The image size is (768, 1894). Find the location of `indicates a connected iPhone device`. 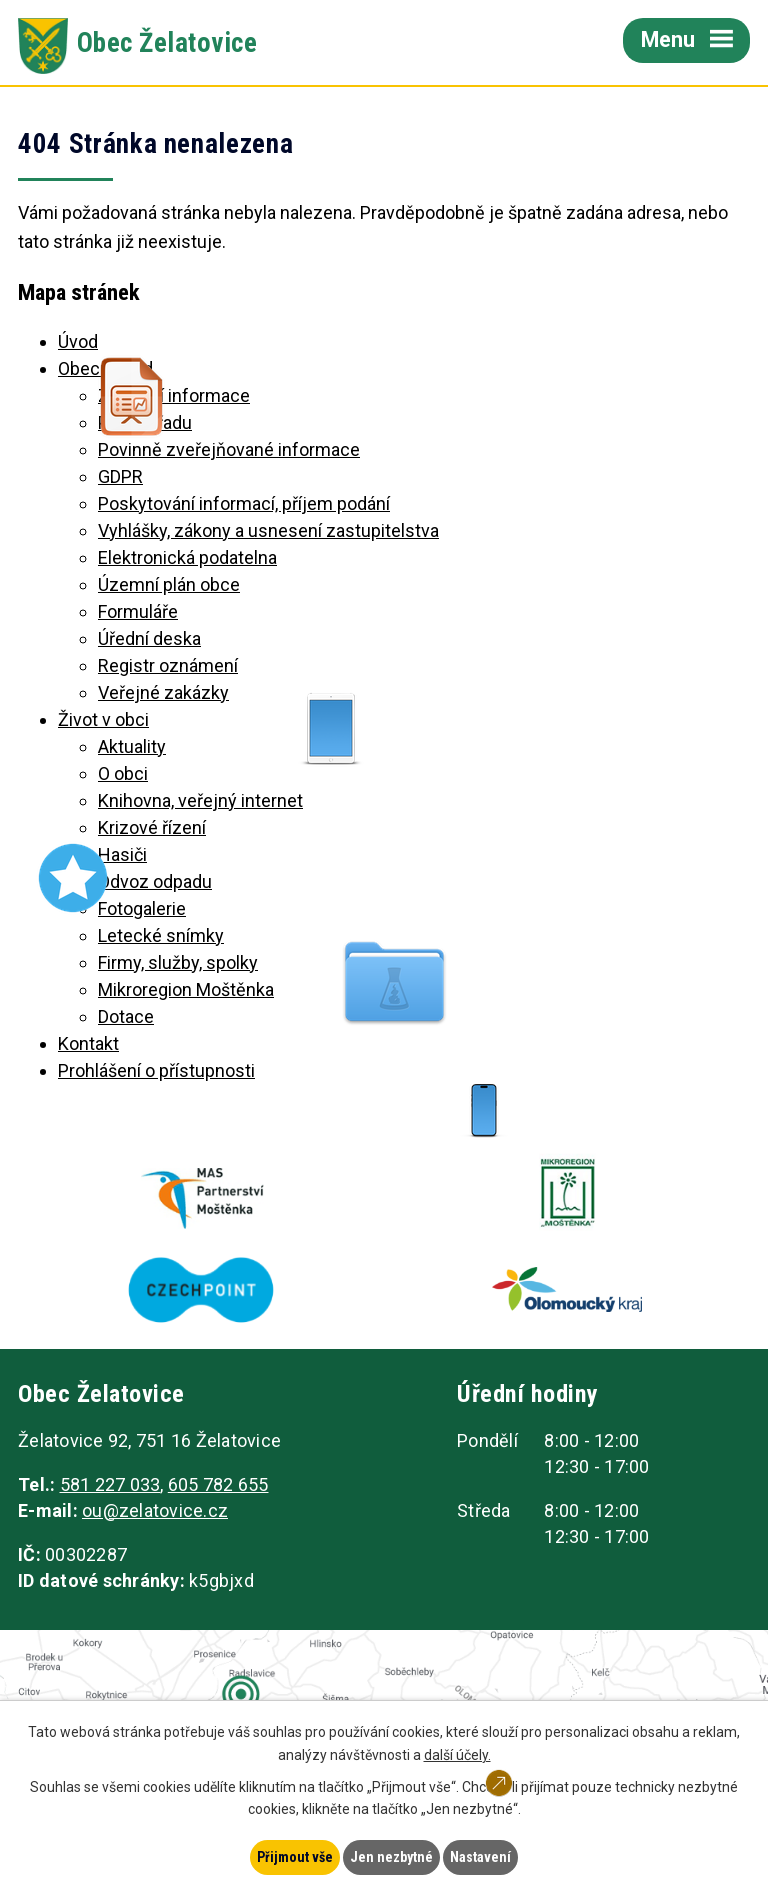

indicates a connected iPhone device is located at coordinates (484, 1111).